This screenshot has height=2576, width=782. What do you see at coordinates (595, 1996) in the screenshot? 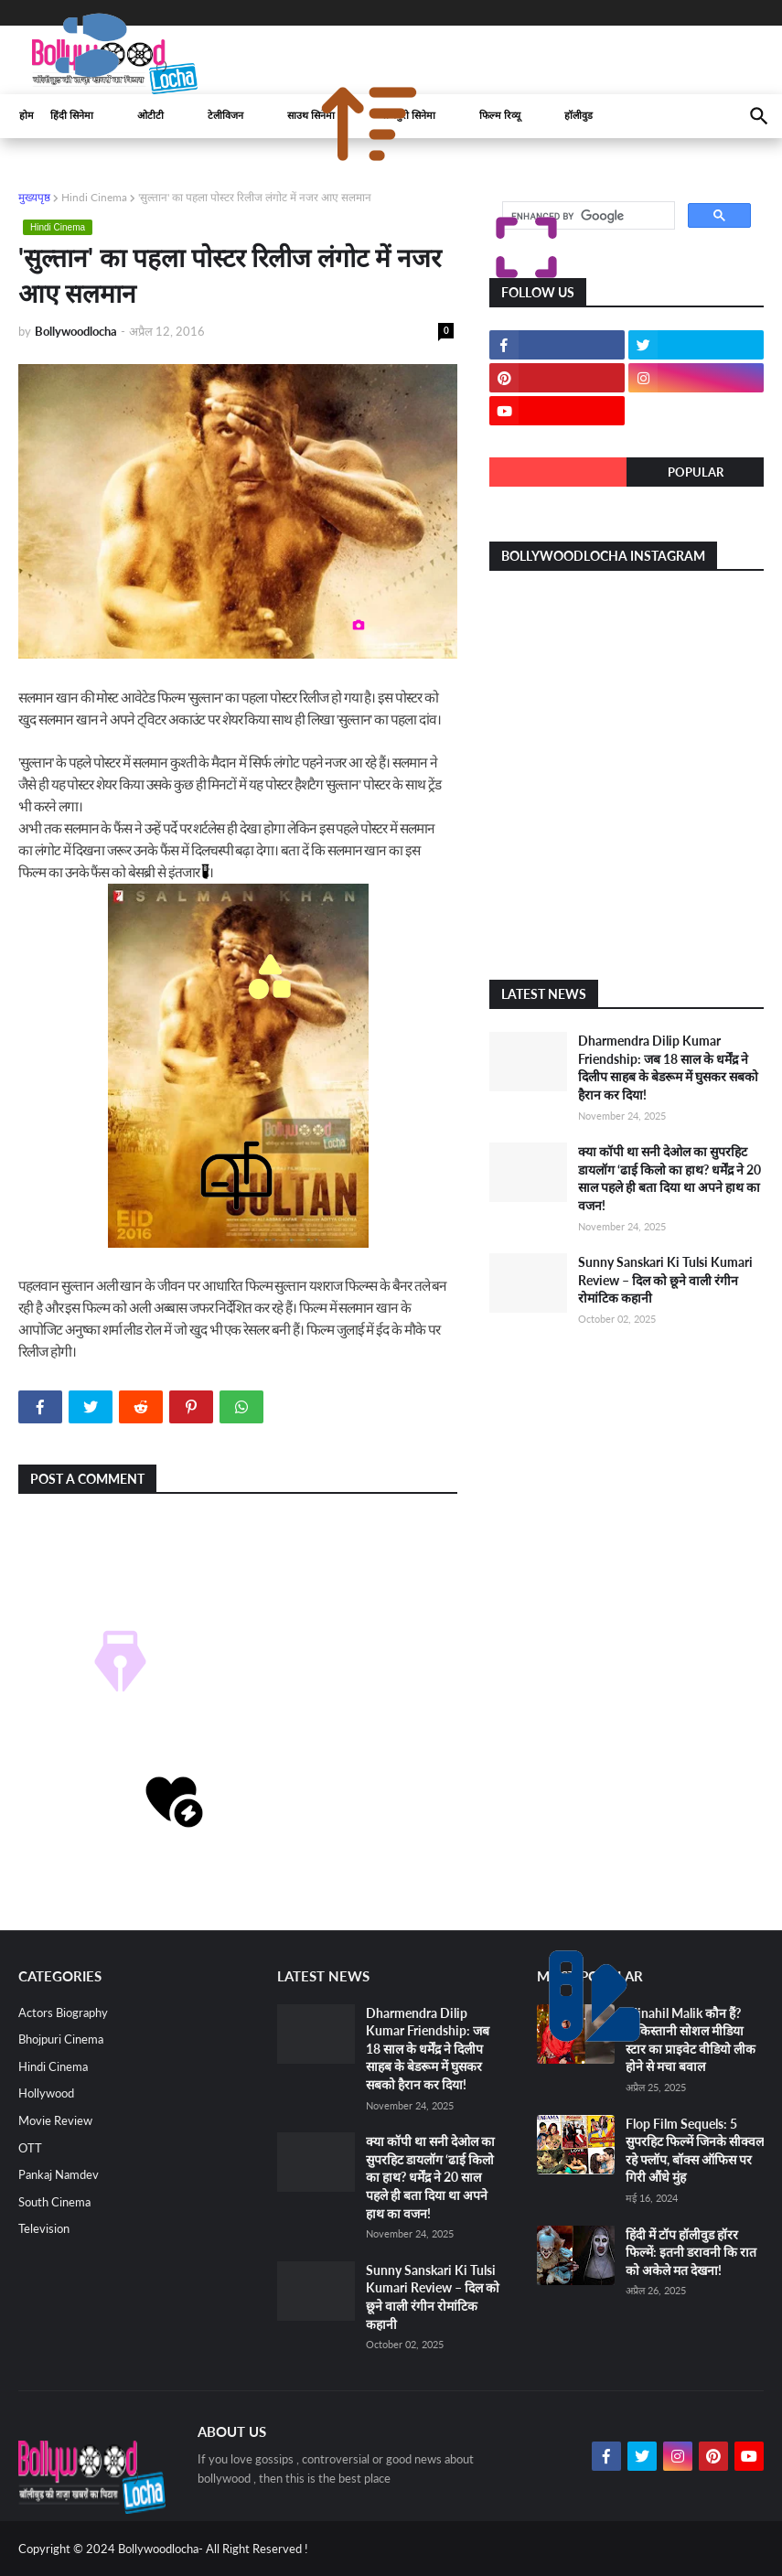
I see `open color palette or theme options` at bounding box center [595, 1996].